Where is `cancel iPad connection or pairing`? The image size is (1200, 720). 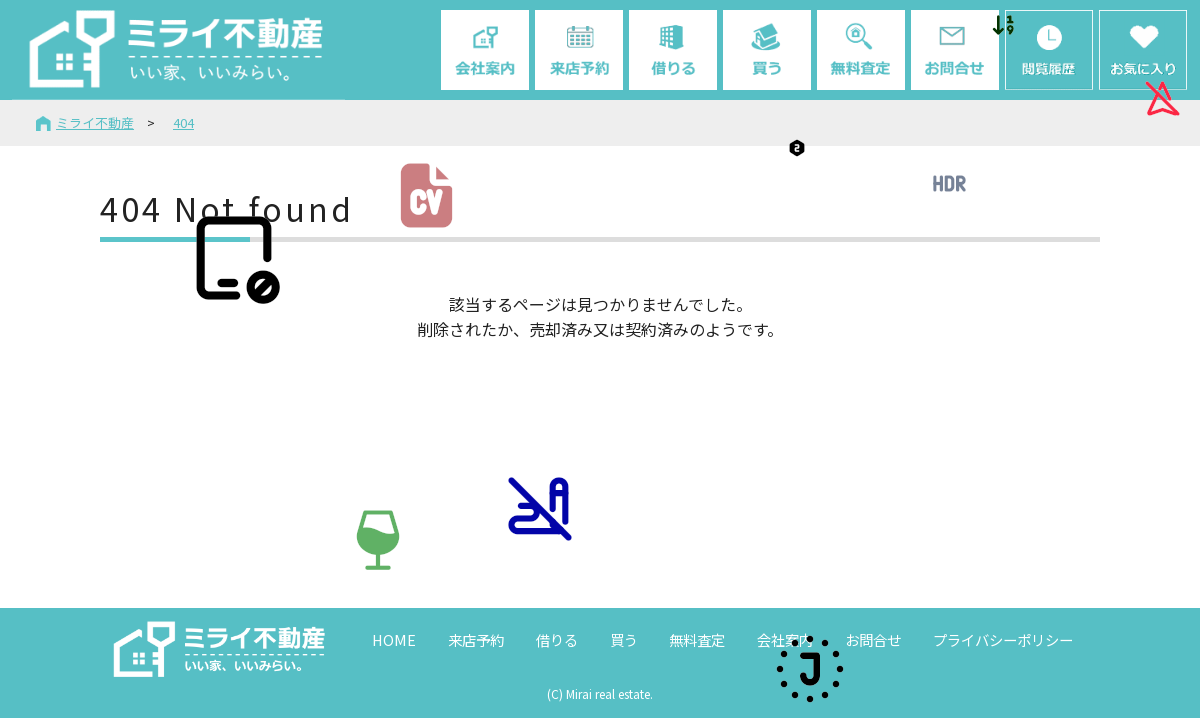 cancel iPad connection or pairing is located at coordinates (234, 258).